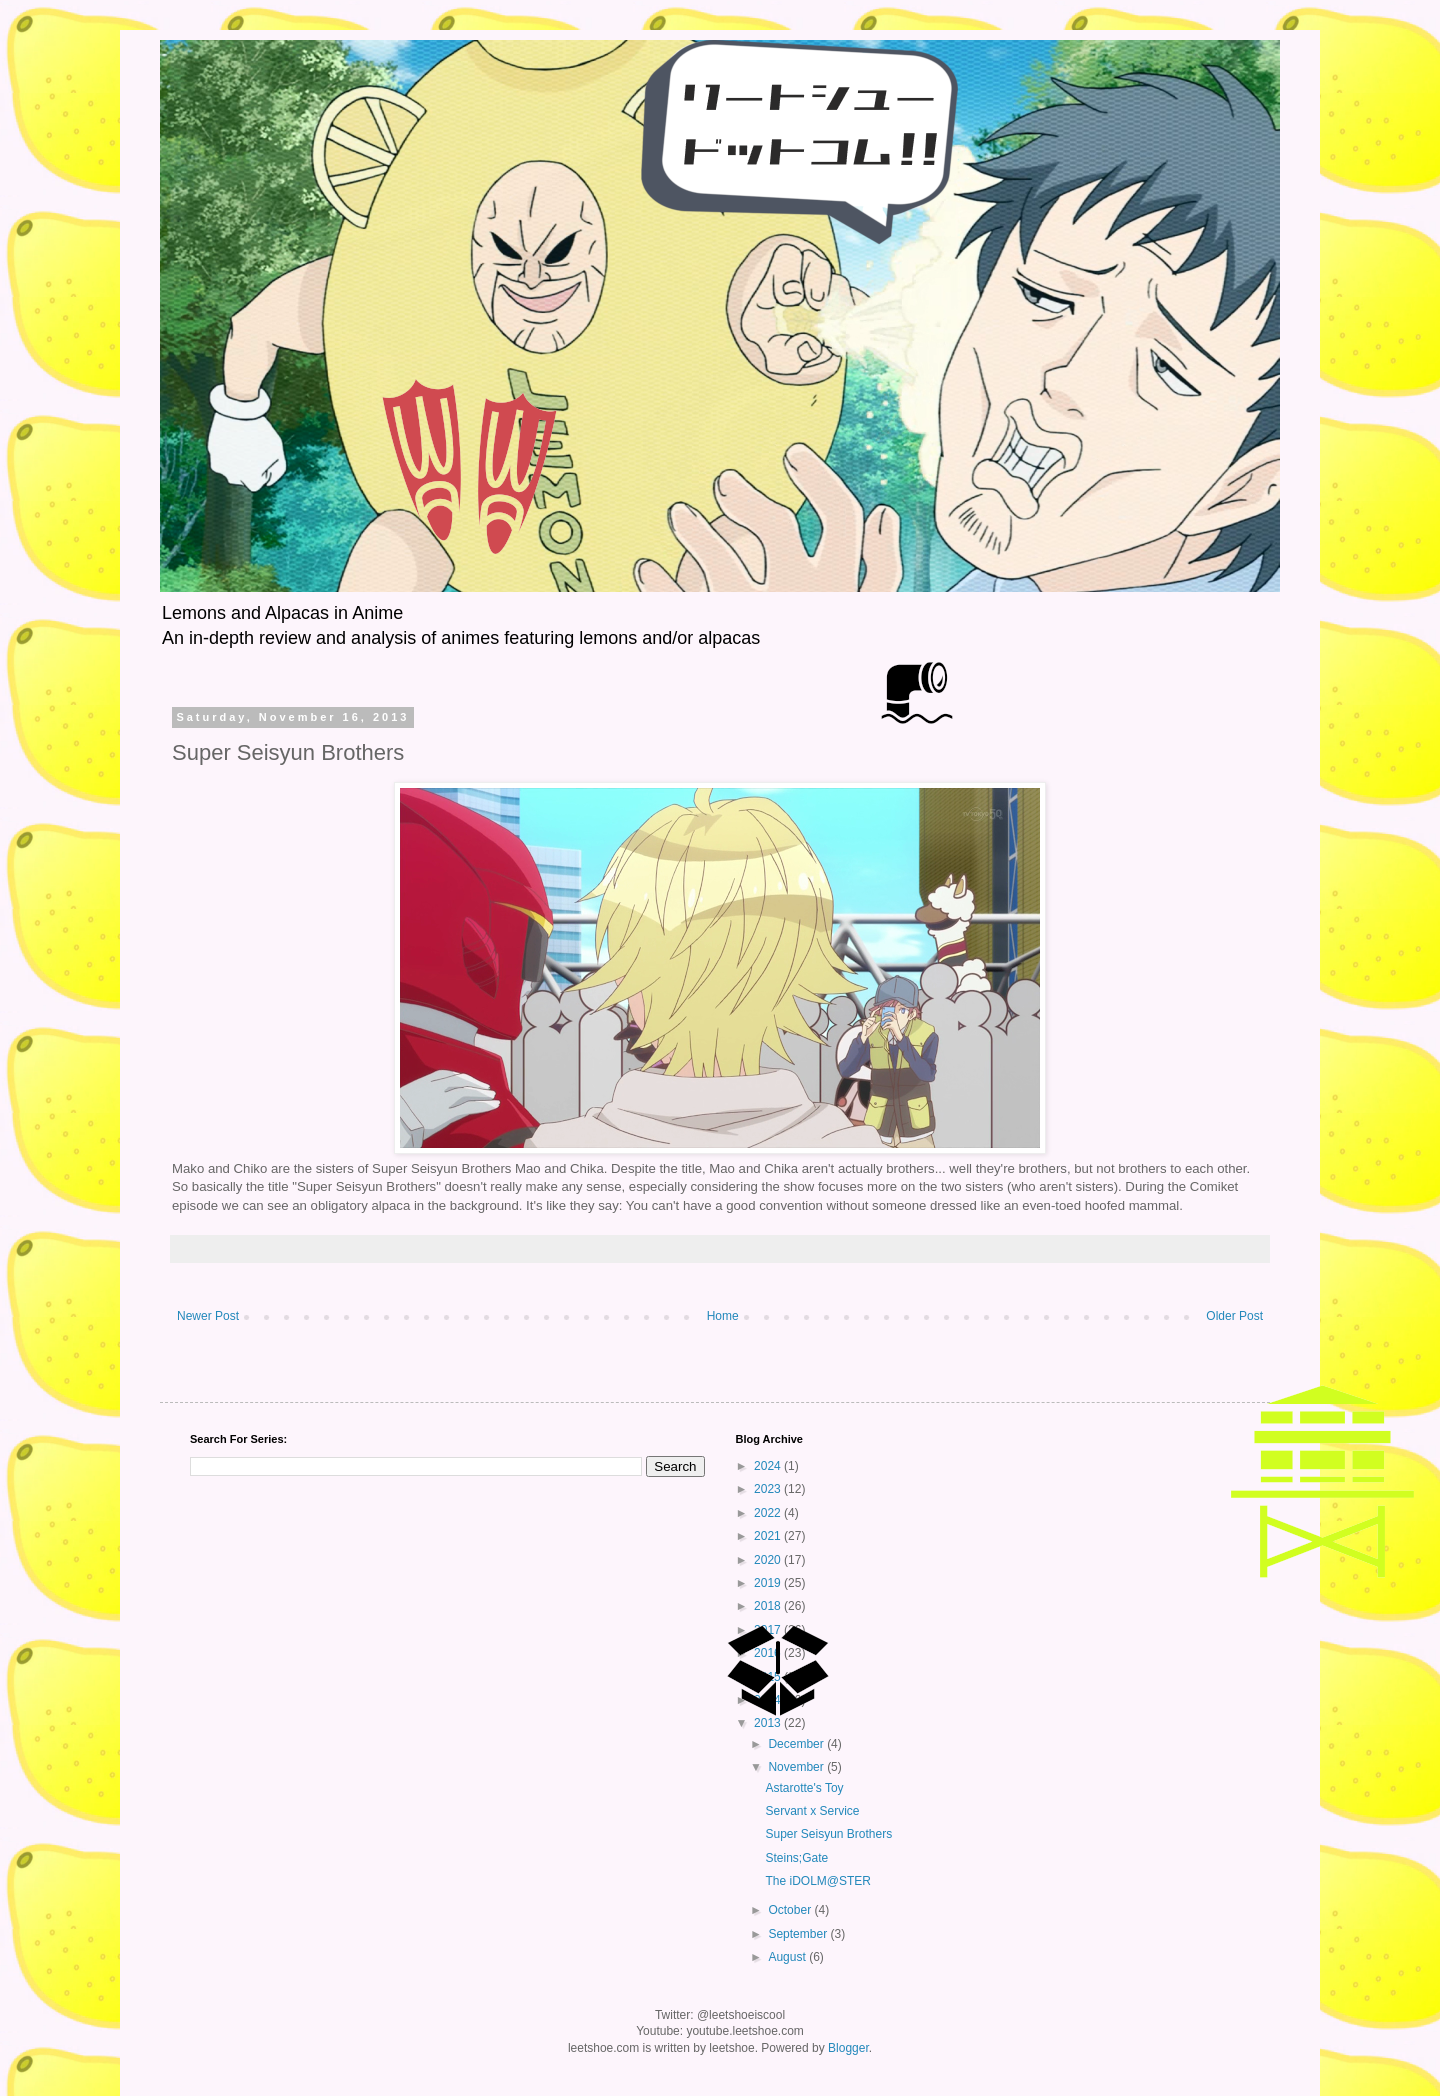 This screenshot has height=2096, width=1440. What do you see at coordinates (917, 693) in the screenshot?
I see `view submarine or underwater game mode` at bounding box center [917, 693].